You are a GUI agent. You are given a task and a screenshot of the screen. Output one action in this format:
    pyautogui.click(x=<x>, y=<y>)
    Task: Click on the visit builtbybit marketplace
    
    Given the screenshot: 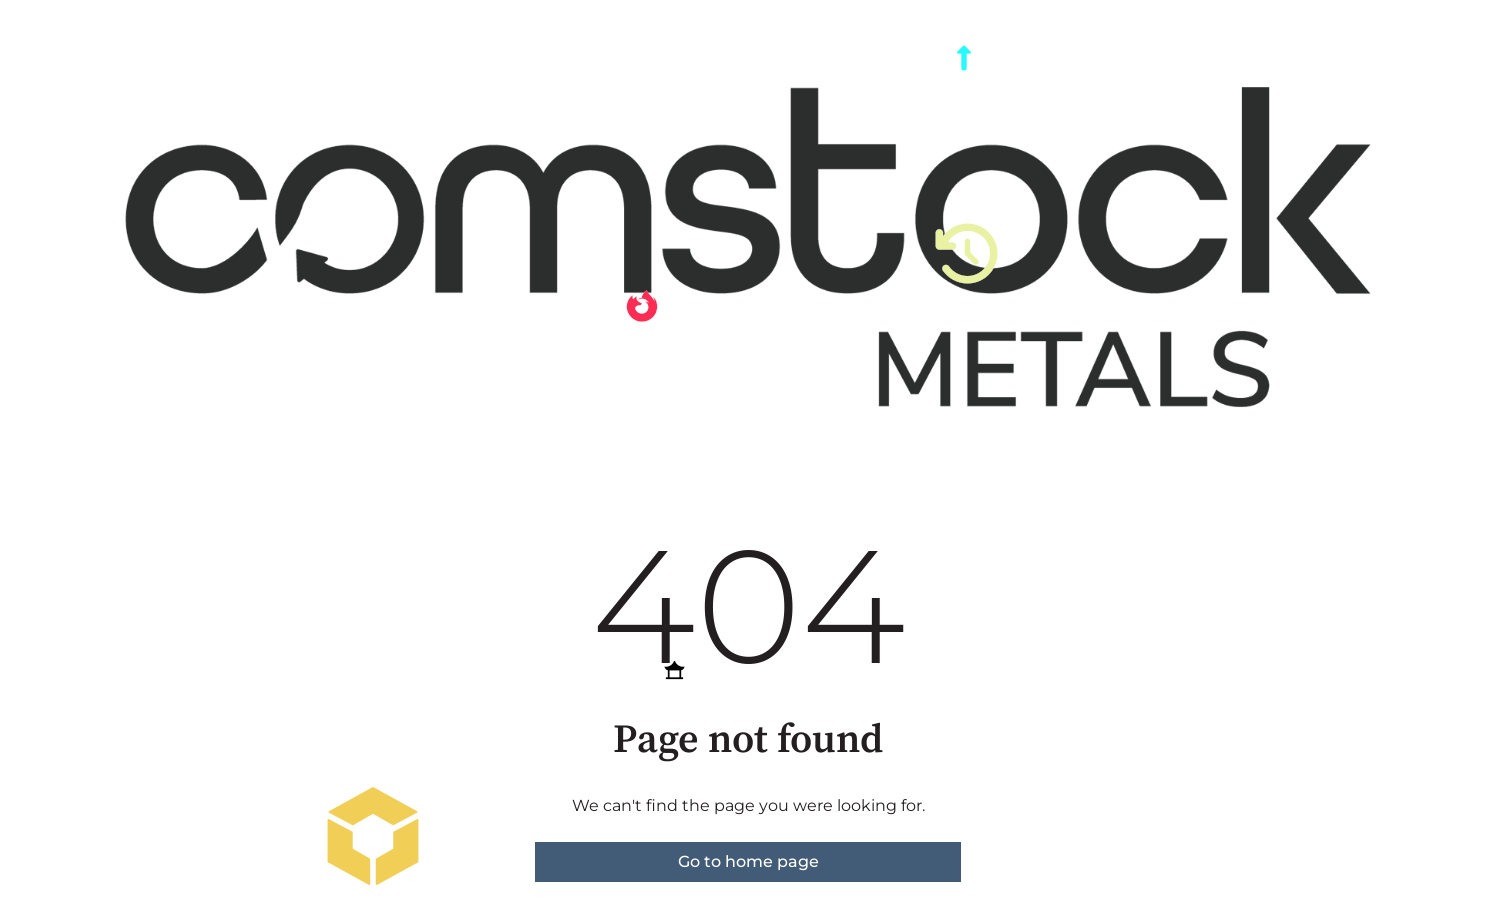 What is the action you would take?
    pyautogui.click(x=373, y=836)
    